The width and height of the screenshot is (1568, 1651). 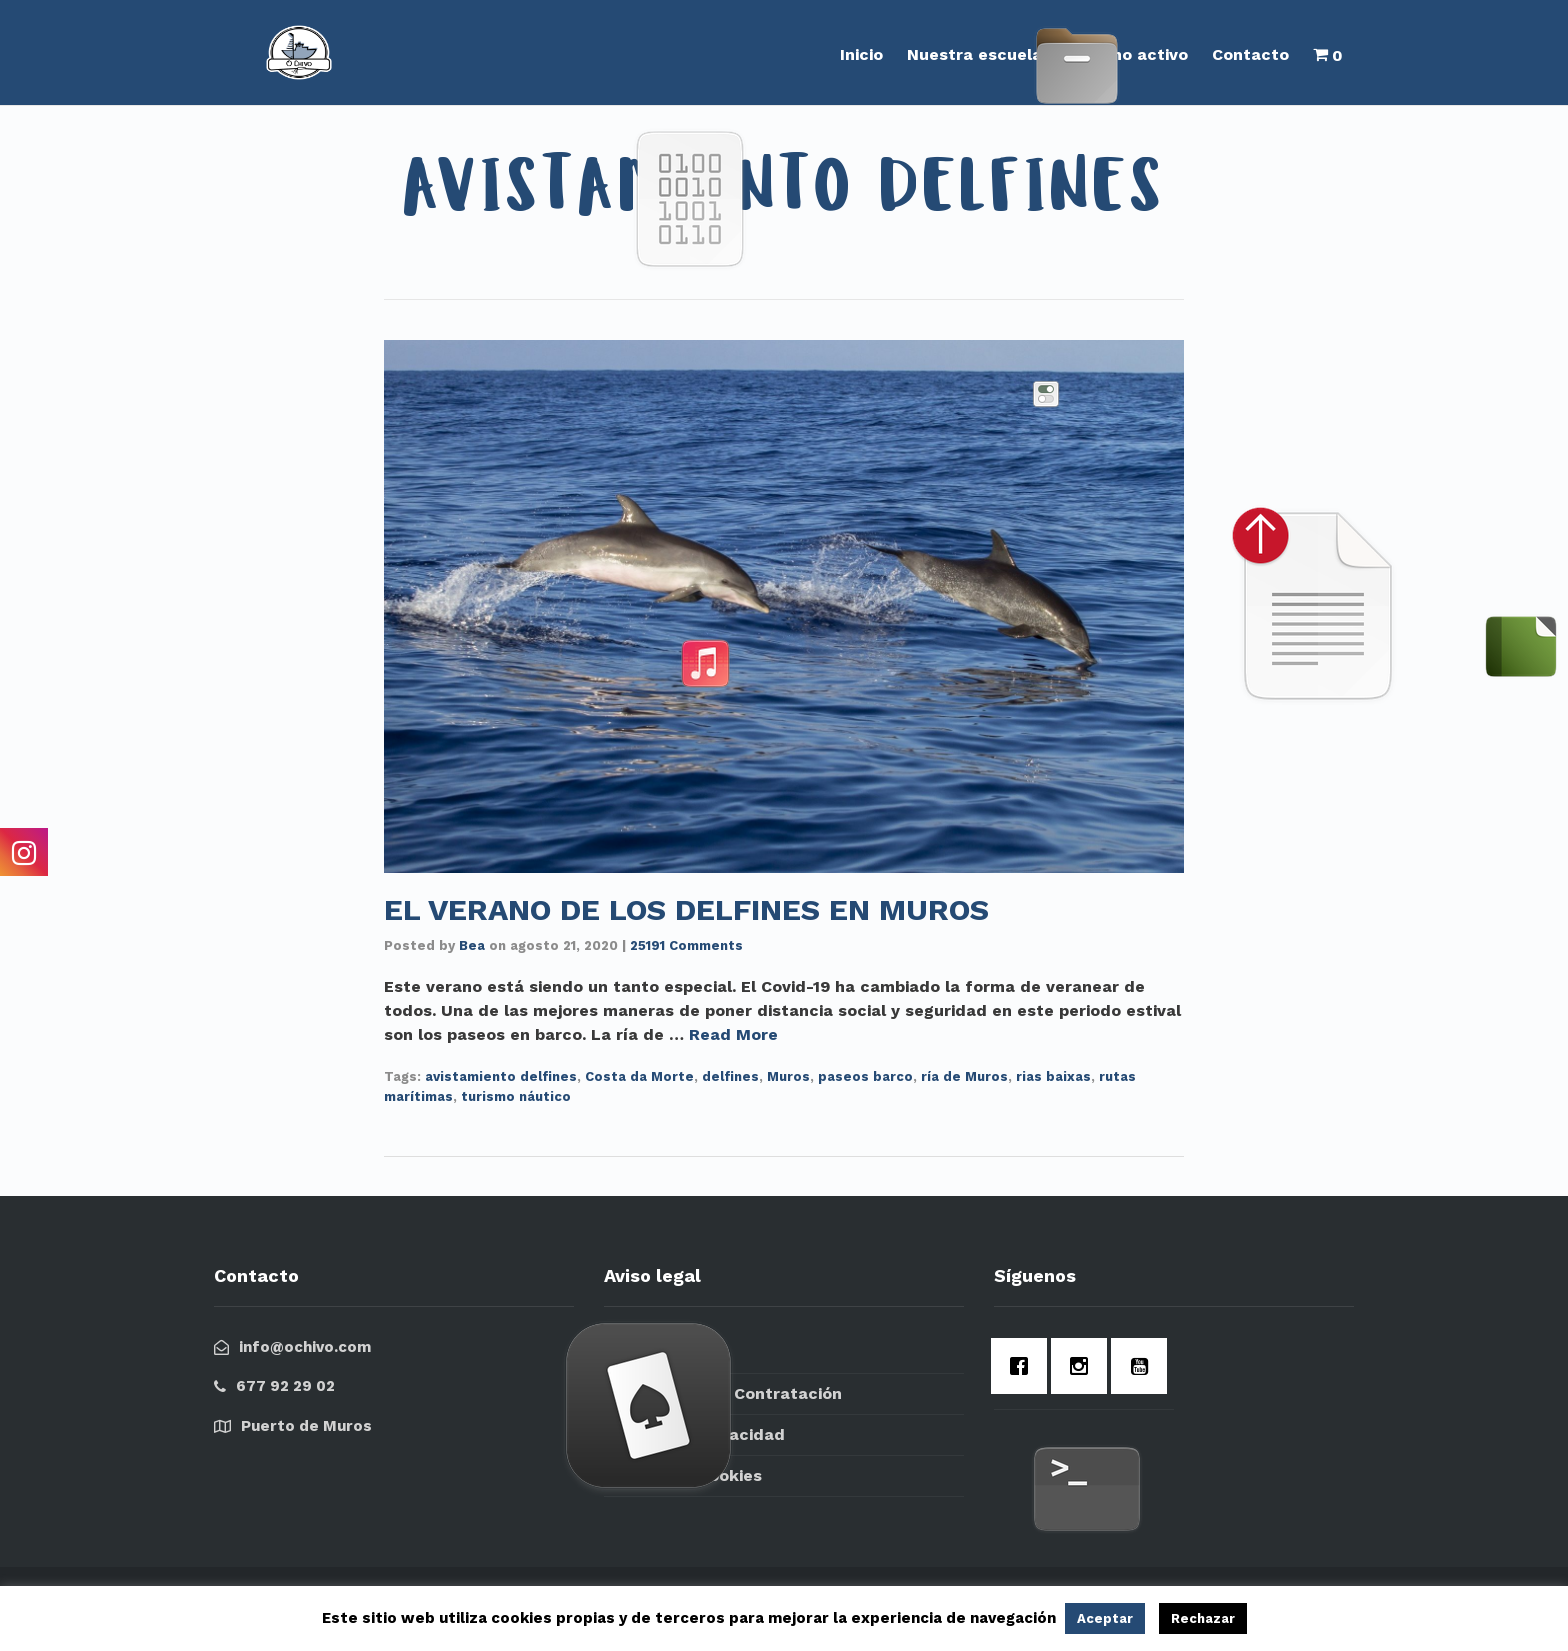 I want to click on open the file manager application, so click(x=1077, y=66).